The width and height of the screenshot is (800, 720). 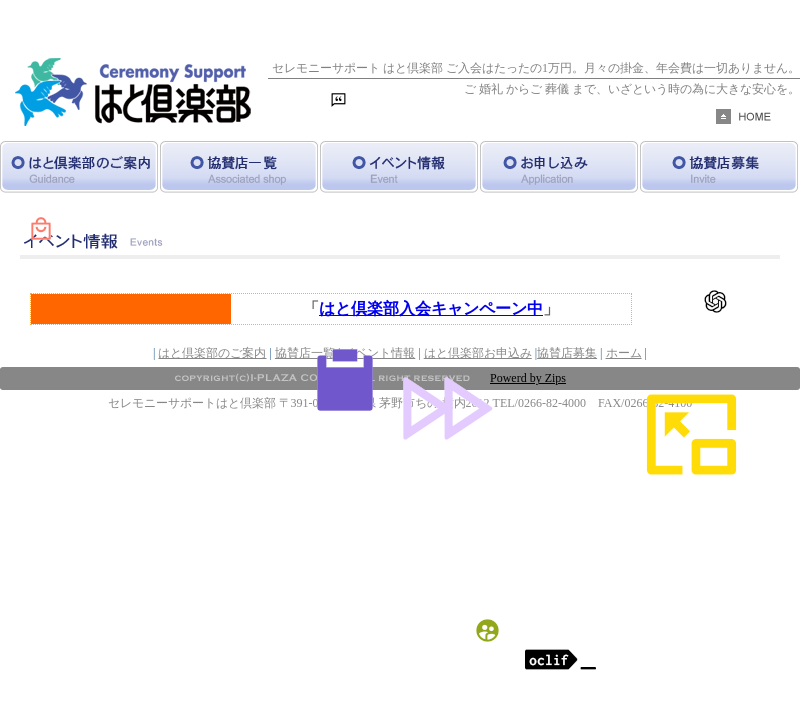 I want to click on view your shopping bag, so click(x=41, y=229).